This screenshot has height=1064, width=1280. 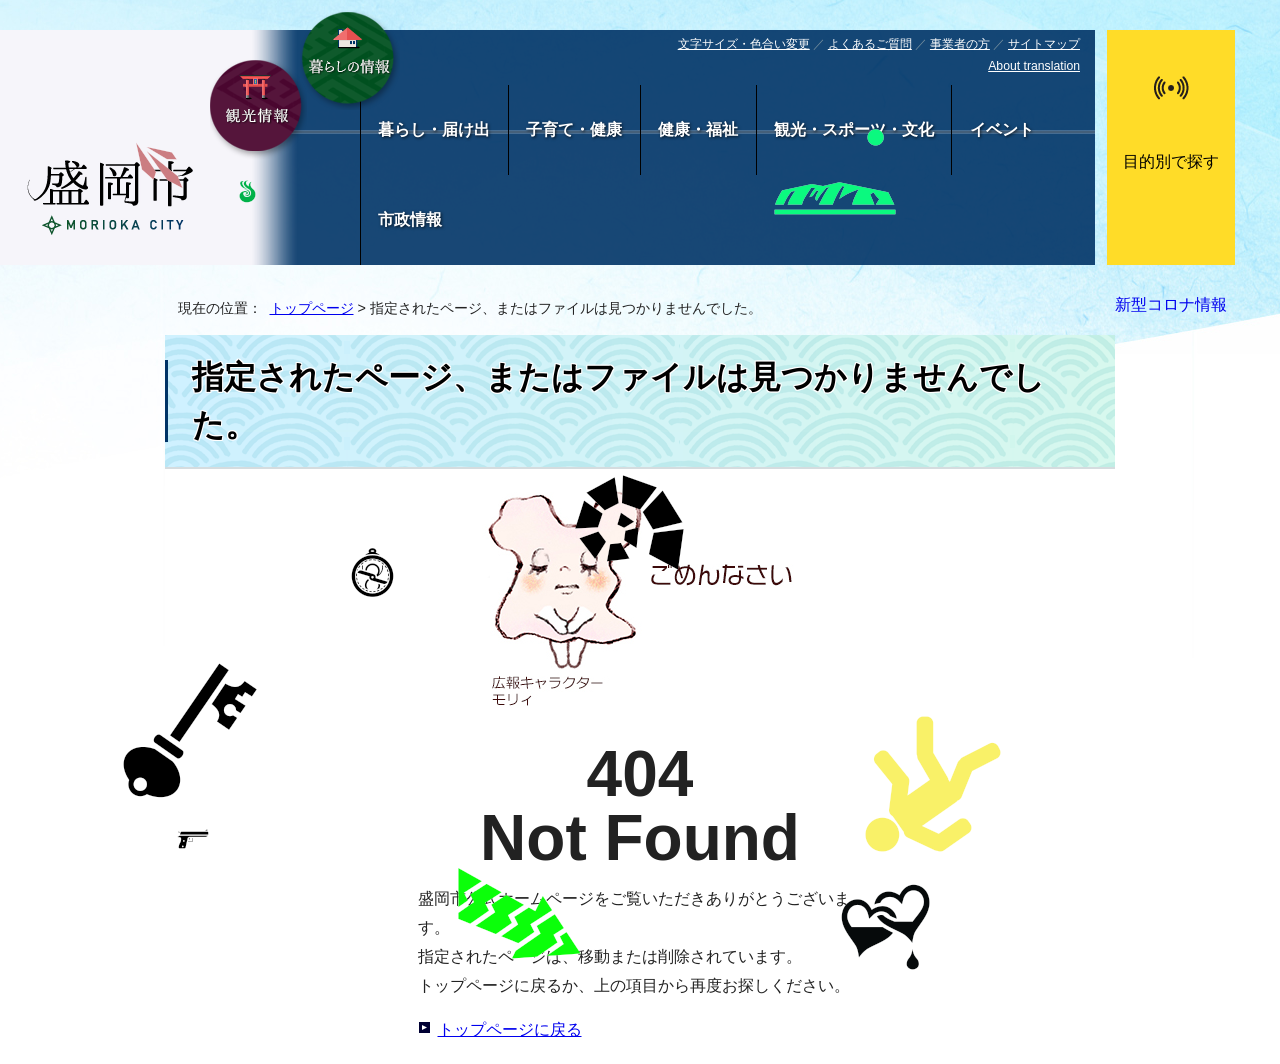 I want to click on collect or earn gems in a game, so click(x=159, y=165).